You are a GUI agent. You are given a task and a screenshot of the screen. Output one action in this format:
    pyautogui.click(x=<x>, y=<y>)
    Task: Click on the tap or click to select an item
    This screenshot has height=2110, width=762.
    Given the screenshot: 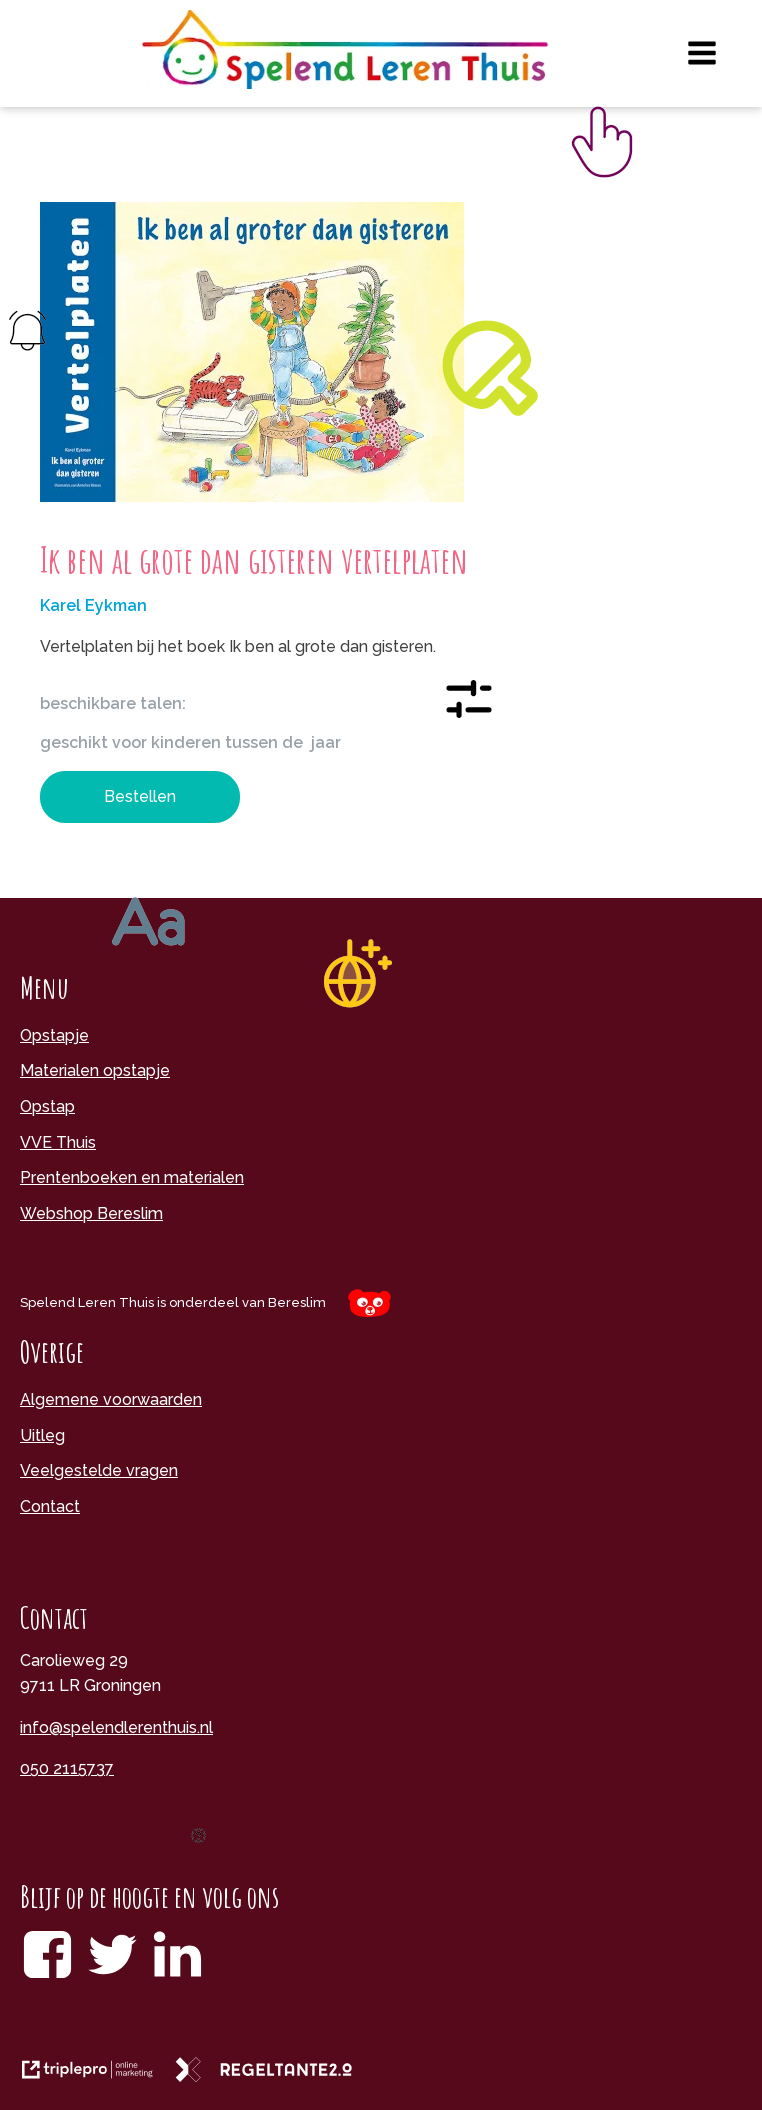 What is the action you would take?
    pyautogui.click(x=602, y=142)
    